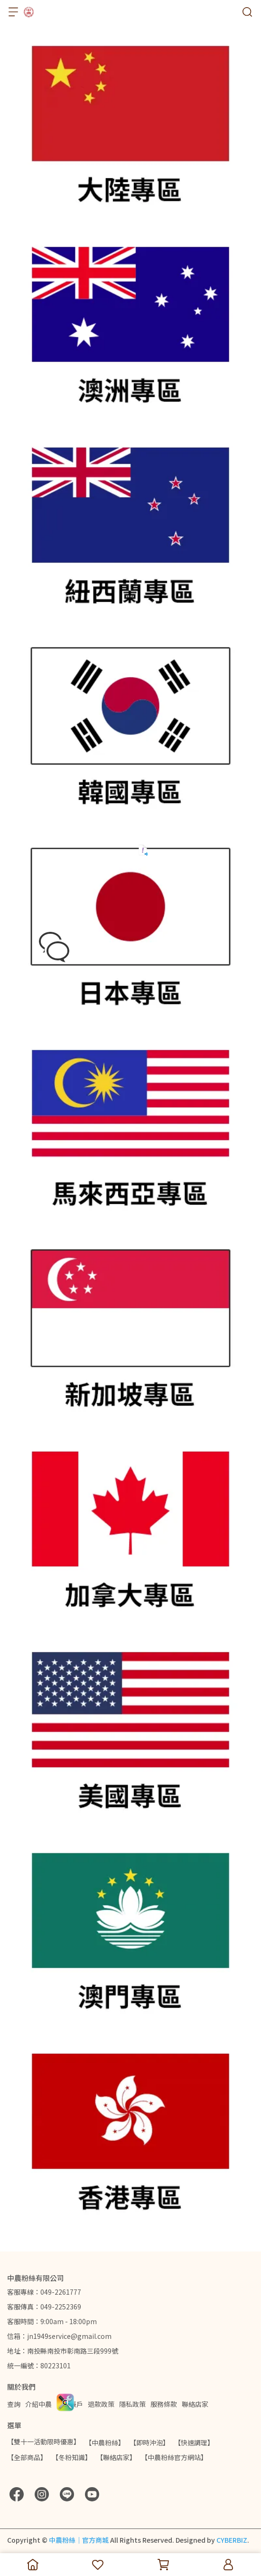 The image size is (261, 2576). I want to click on open ColorSync Utility to manage color profiles, so click(65, 2402).